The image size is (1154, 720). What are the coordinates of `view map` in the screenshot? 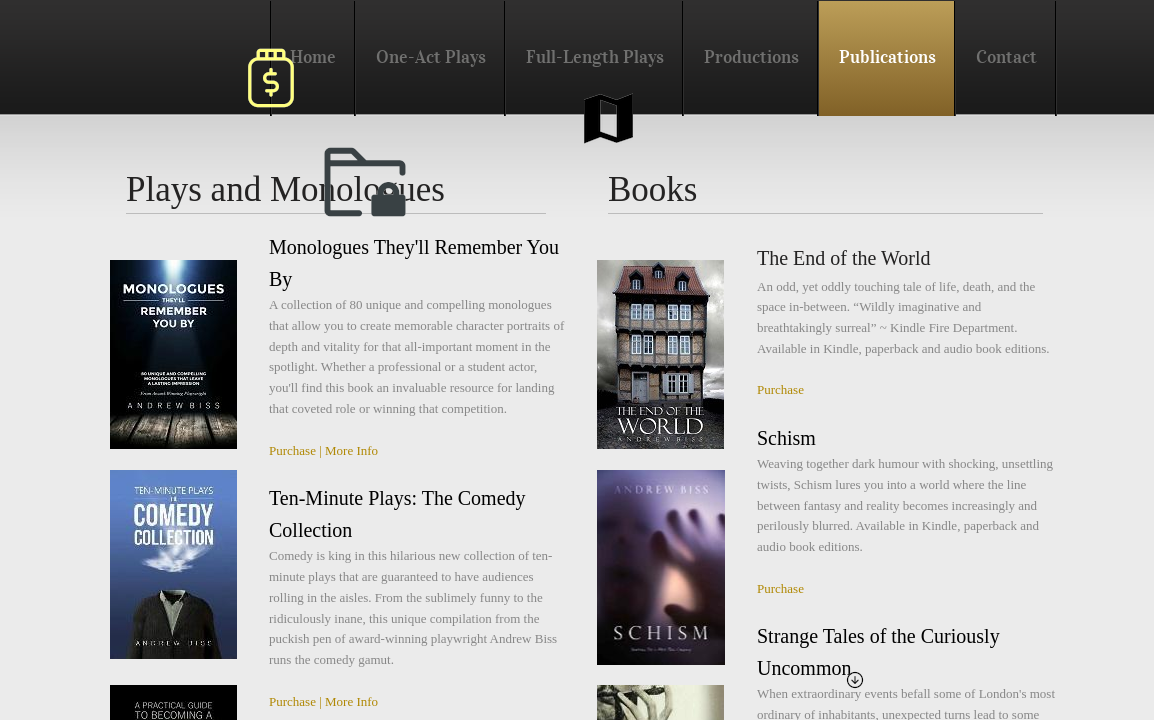 It's located at (608, 118).